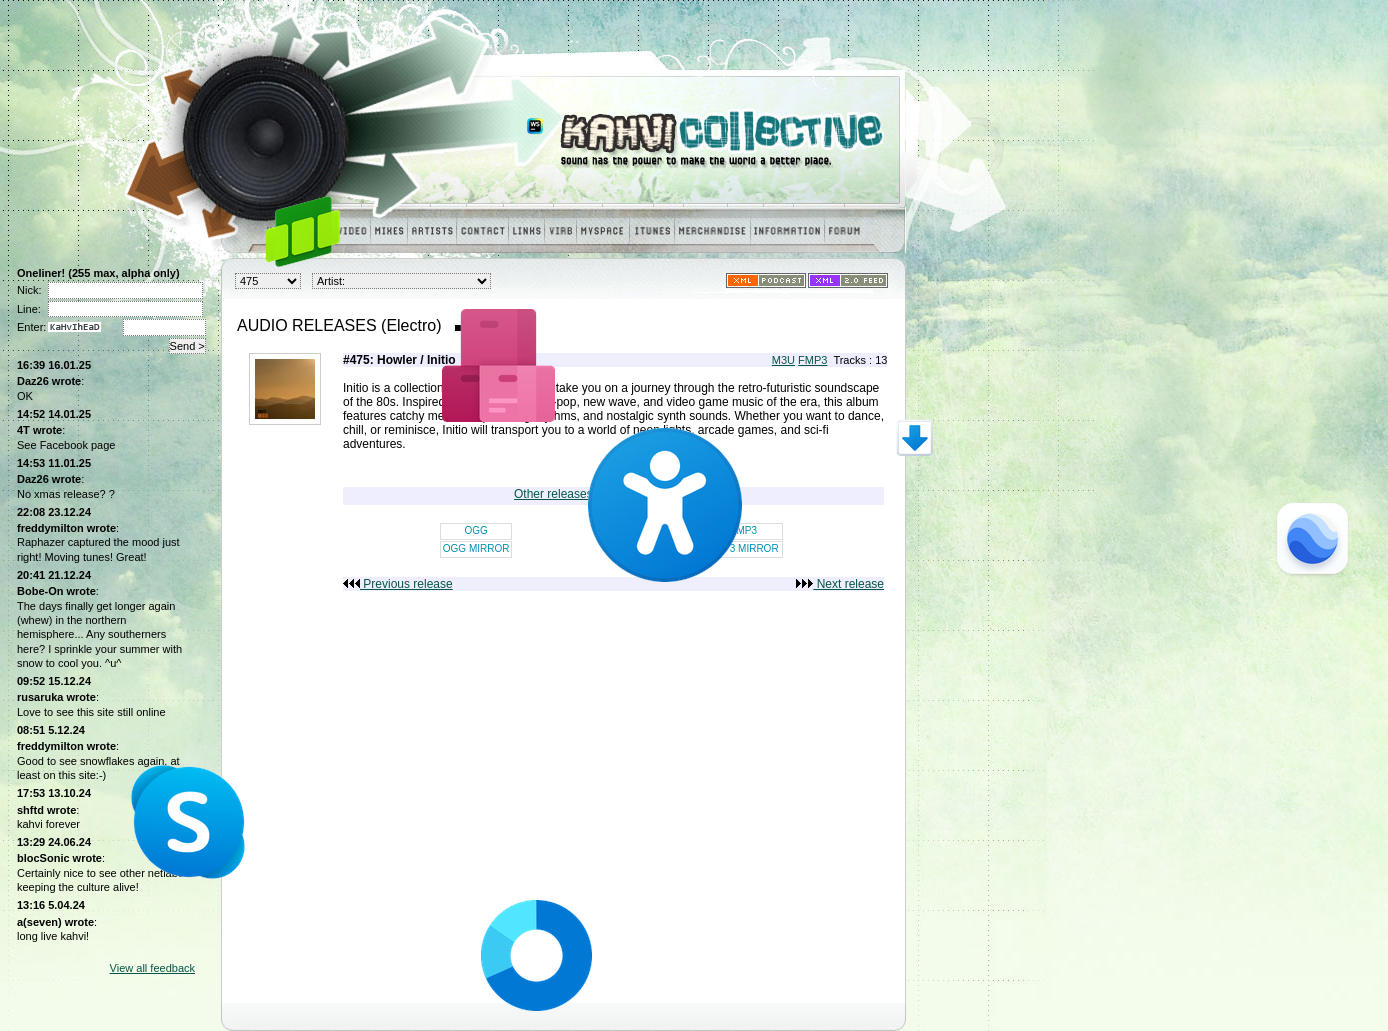  What do you see at coordinates (665, 505) in the screenshot?
I see `access accessibility settings` at bounding box center [665, 505].